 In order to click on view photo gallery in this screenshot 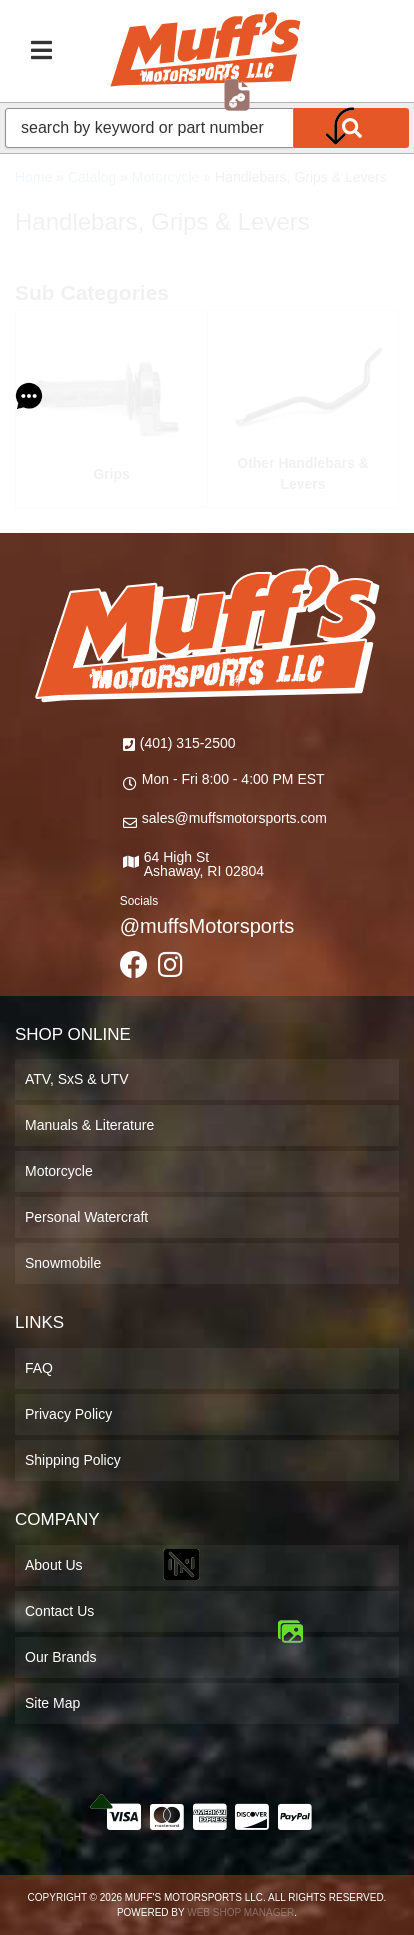, I will do `click(290, 1631)`.